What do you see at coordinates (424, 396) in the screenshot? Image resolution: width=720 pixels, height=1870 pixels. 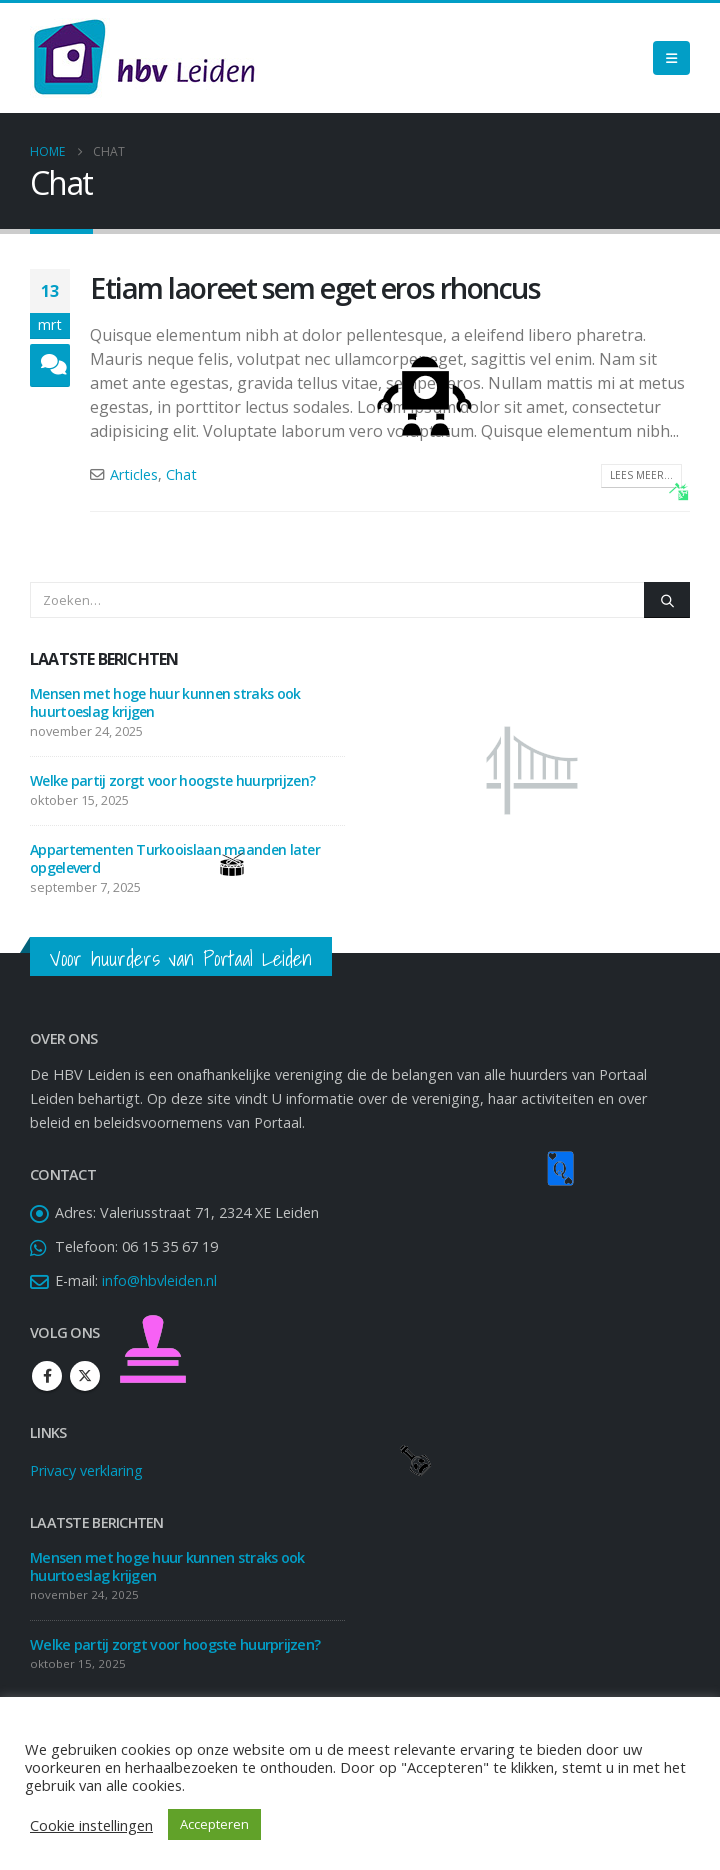 I see `access bot or automation settings` at bounding box center [424, 396].